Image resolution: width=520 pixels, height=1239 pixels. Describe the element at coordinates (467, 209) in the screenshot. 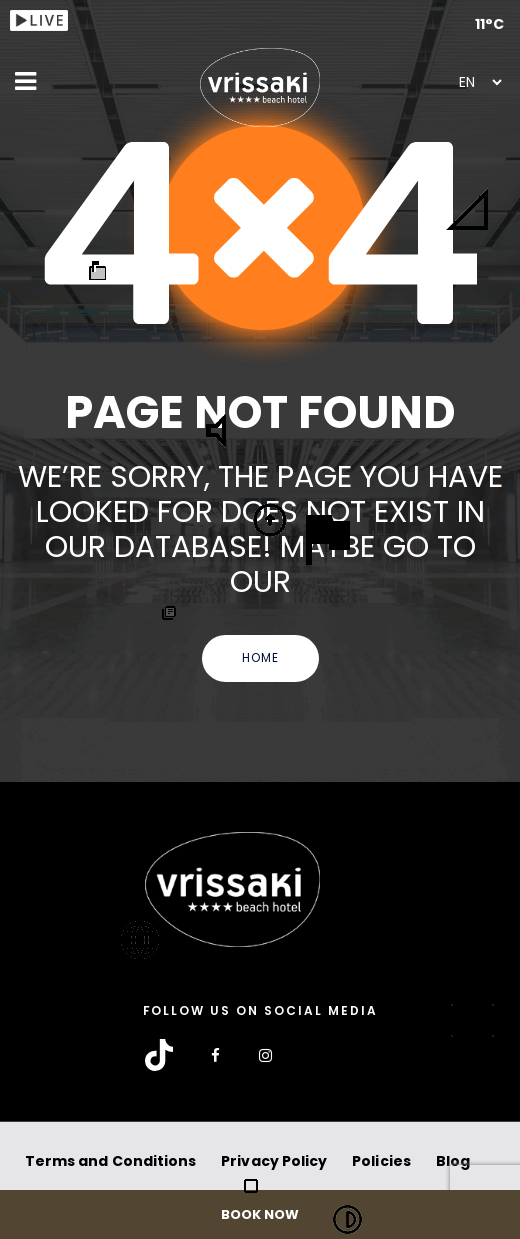

I see `indicates no cellular signal available` at that location.